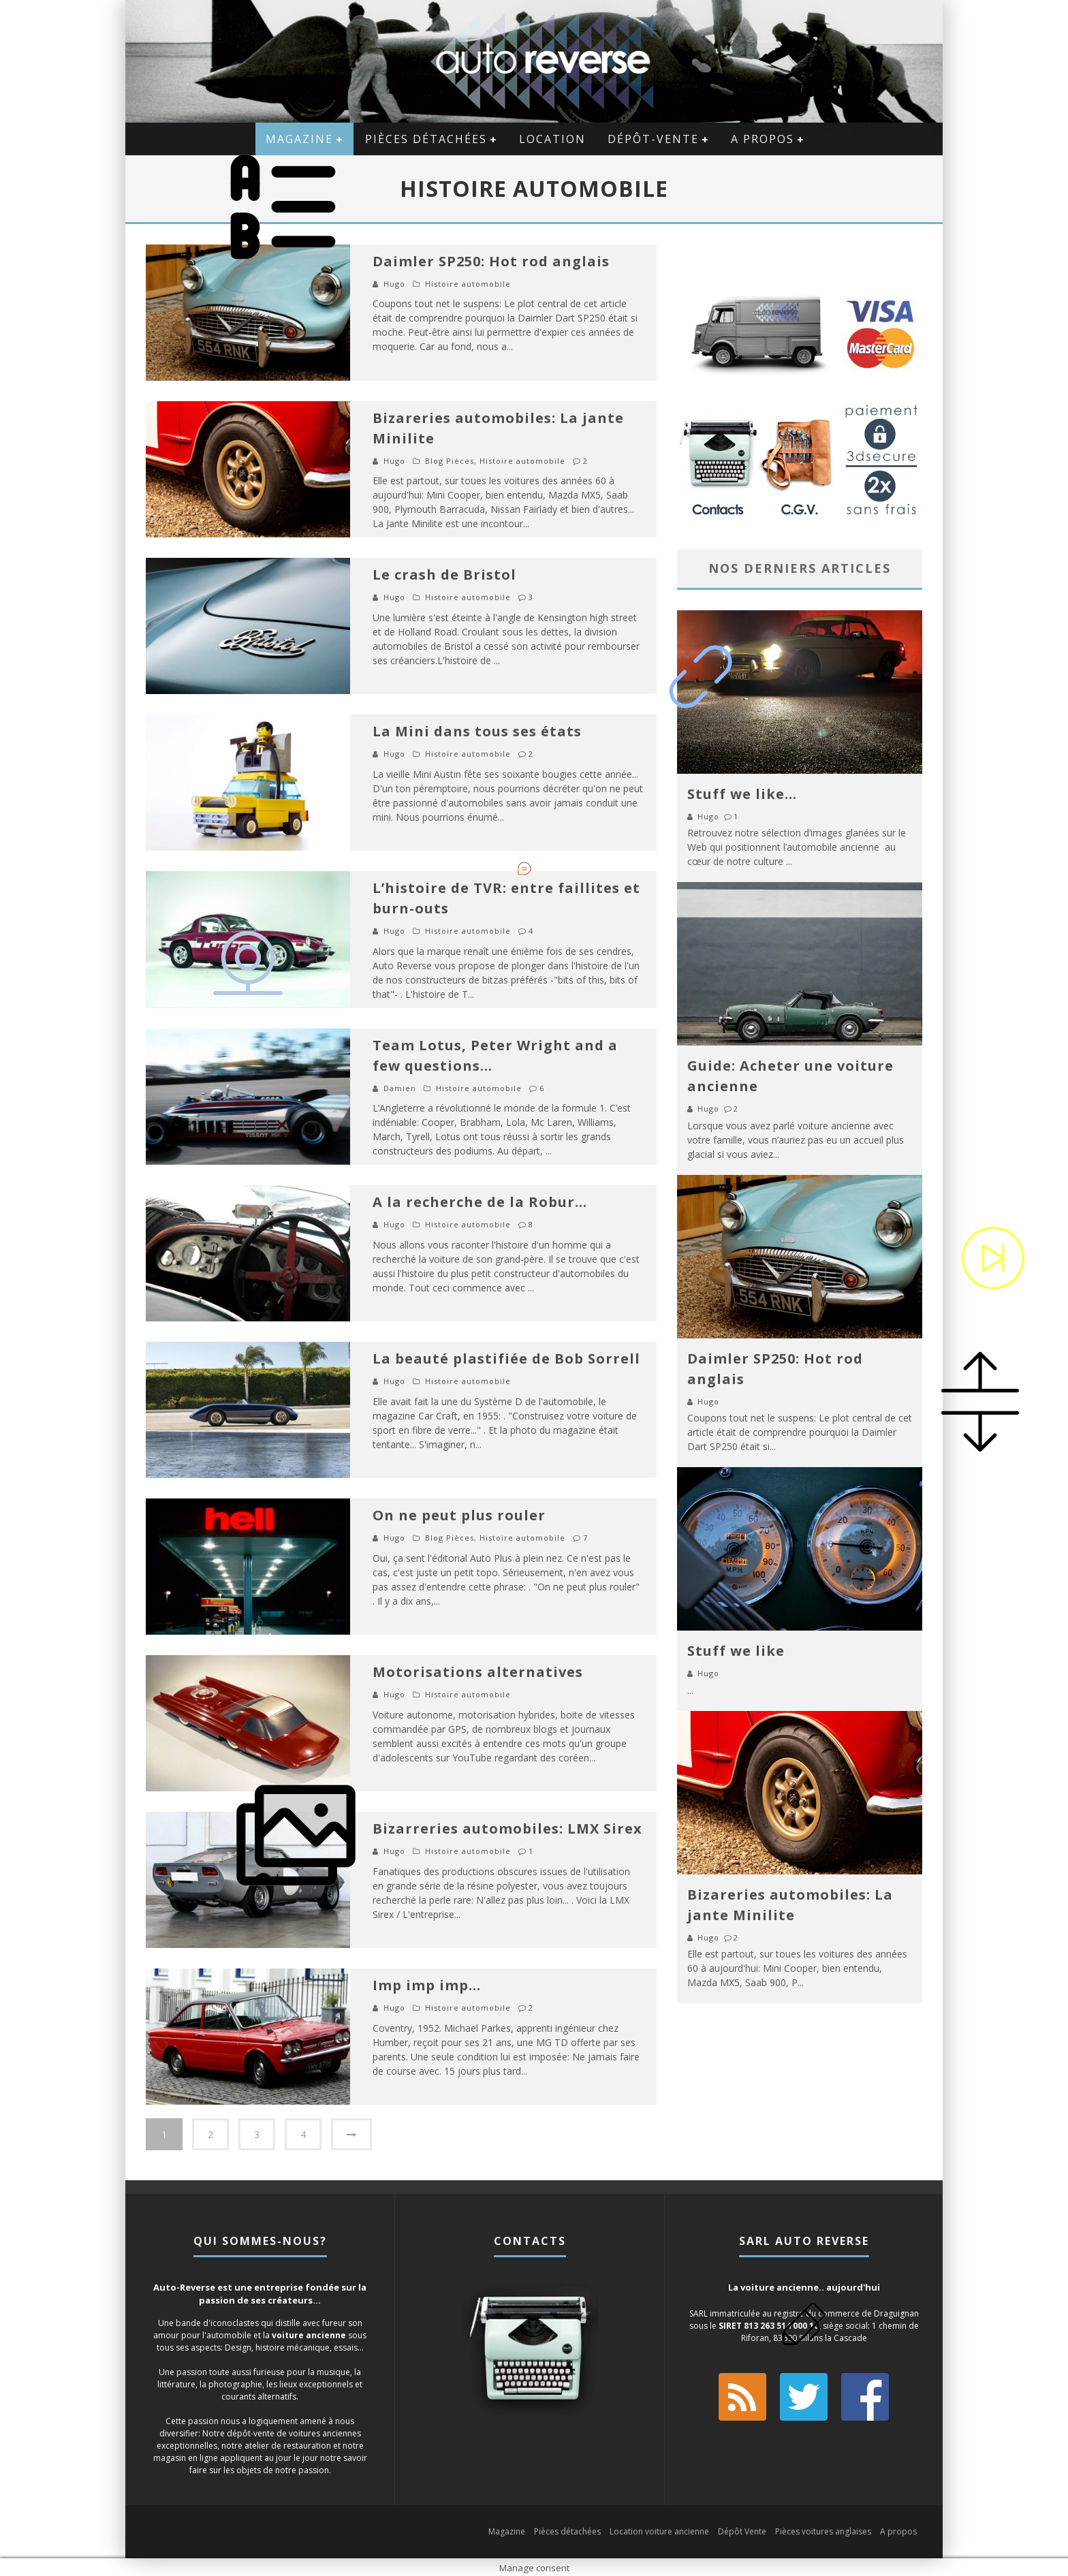  Describe the element at coordinates (248, 966) in the screenshot. I see `access webcam or camera settings` at that location.